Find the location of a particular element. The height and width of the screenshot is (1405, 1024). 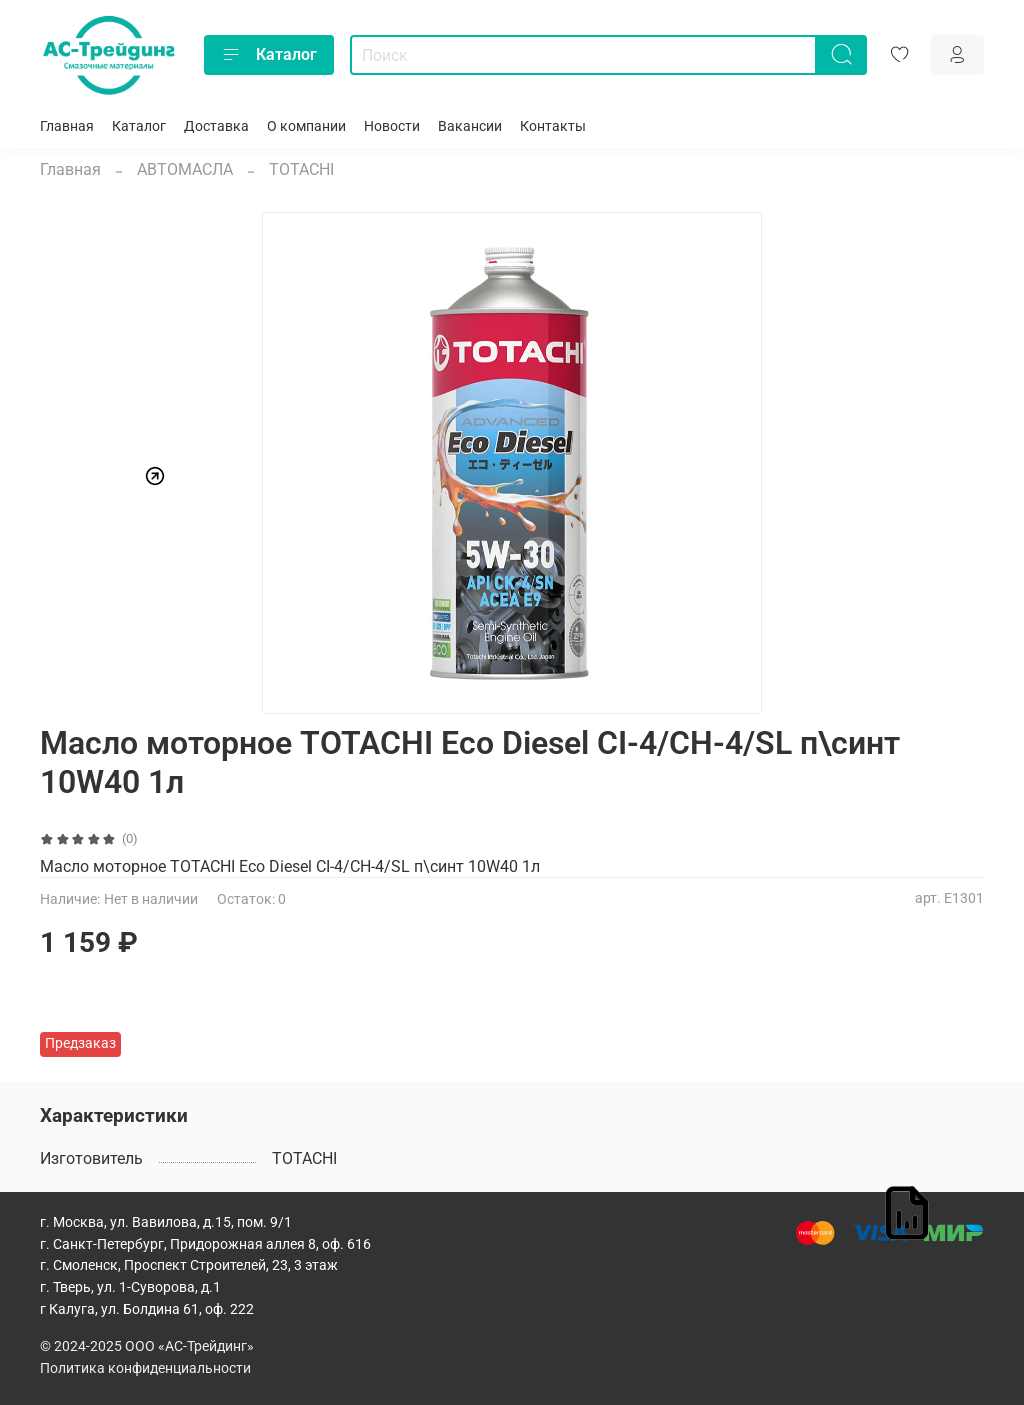

view document analytics or statistics is located at coordinates (907, 1213).